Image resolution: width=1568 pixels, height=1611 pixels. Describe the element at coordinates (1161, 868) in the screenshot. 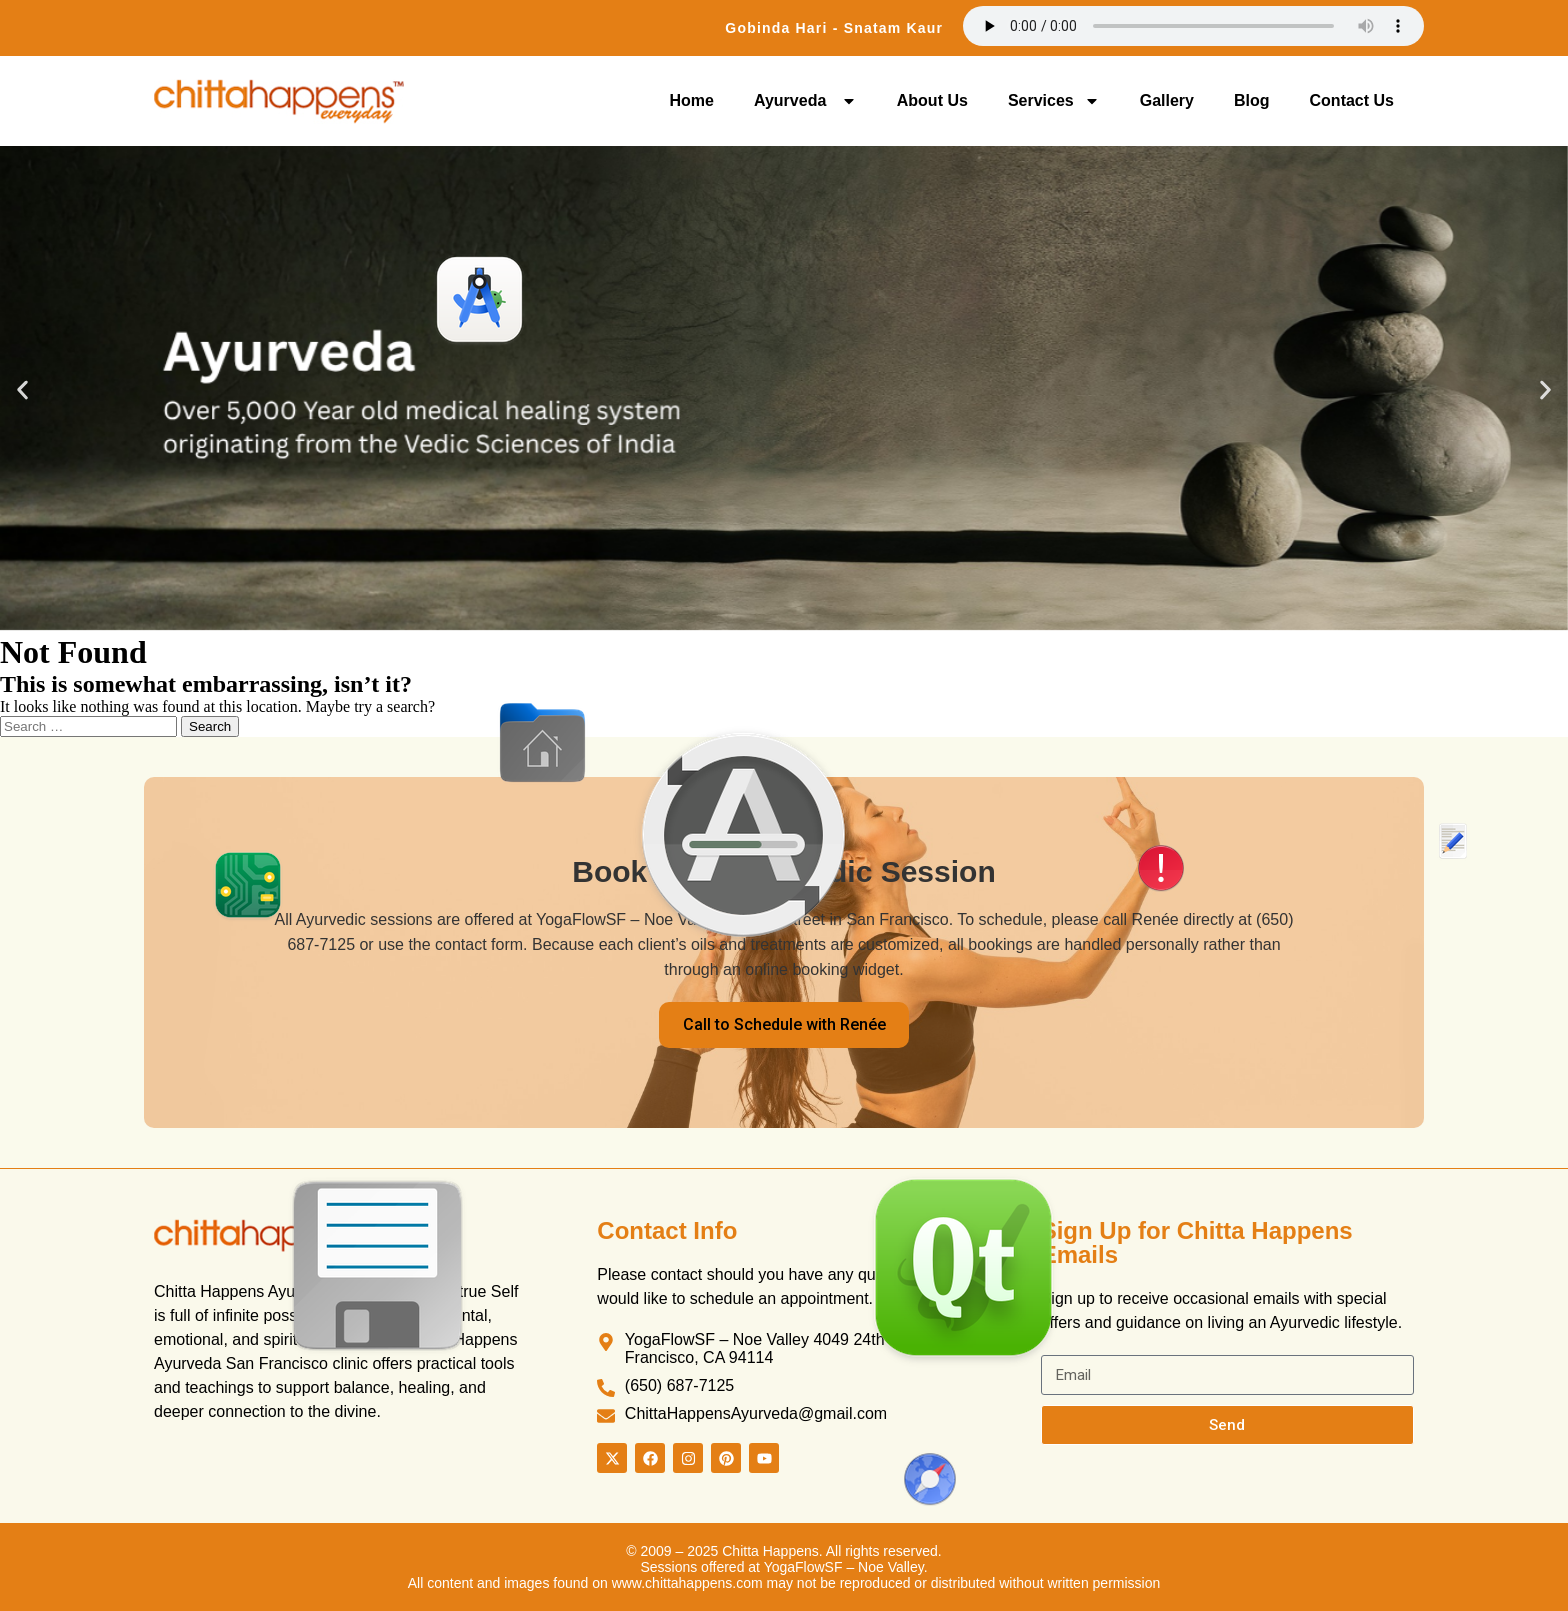

I see `indicates an application error or crash` at that location.